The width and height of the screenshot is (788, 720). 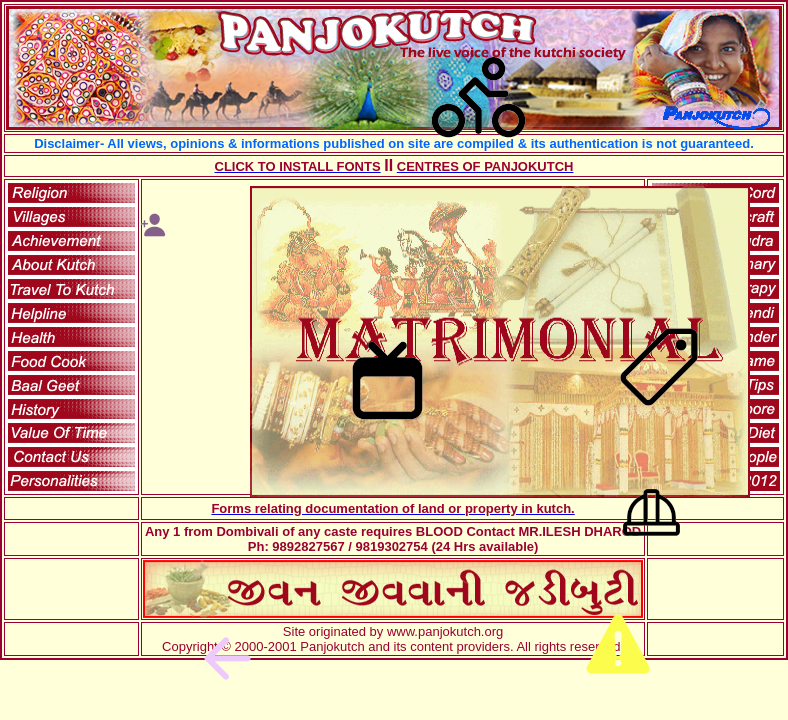 I want to click on go back to the previous screen, so click(x=227, y=658).